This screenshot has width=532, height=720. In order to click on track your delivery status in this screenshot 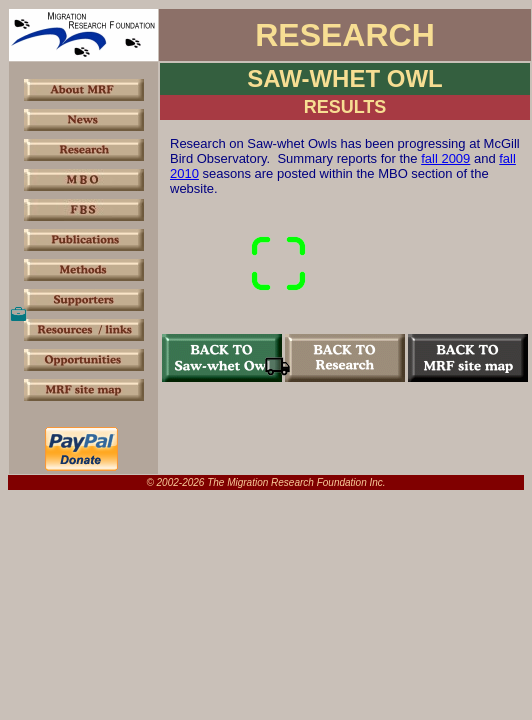, I will do `click(277, 366)`.